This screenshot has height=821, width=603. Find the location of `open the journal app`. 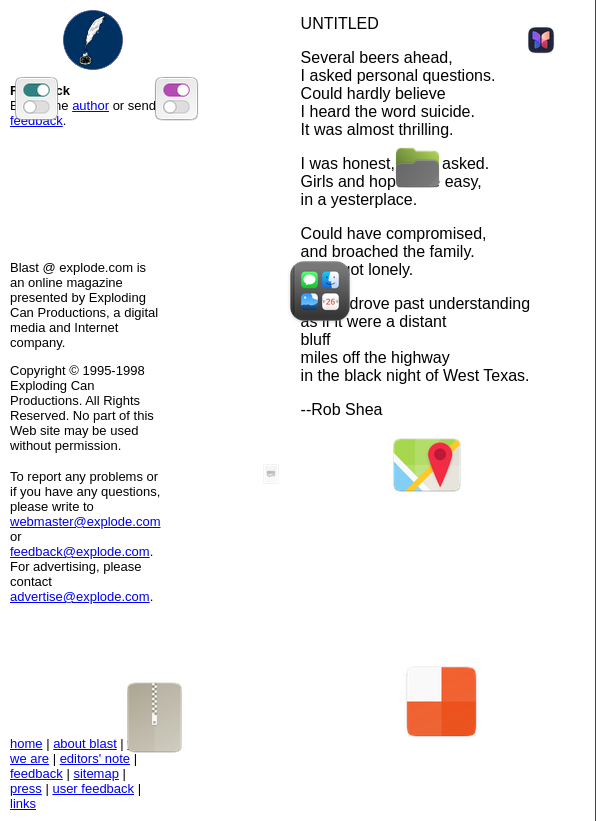

open the journal app is located at coordinates (541, 40).